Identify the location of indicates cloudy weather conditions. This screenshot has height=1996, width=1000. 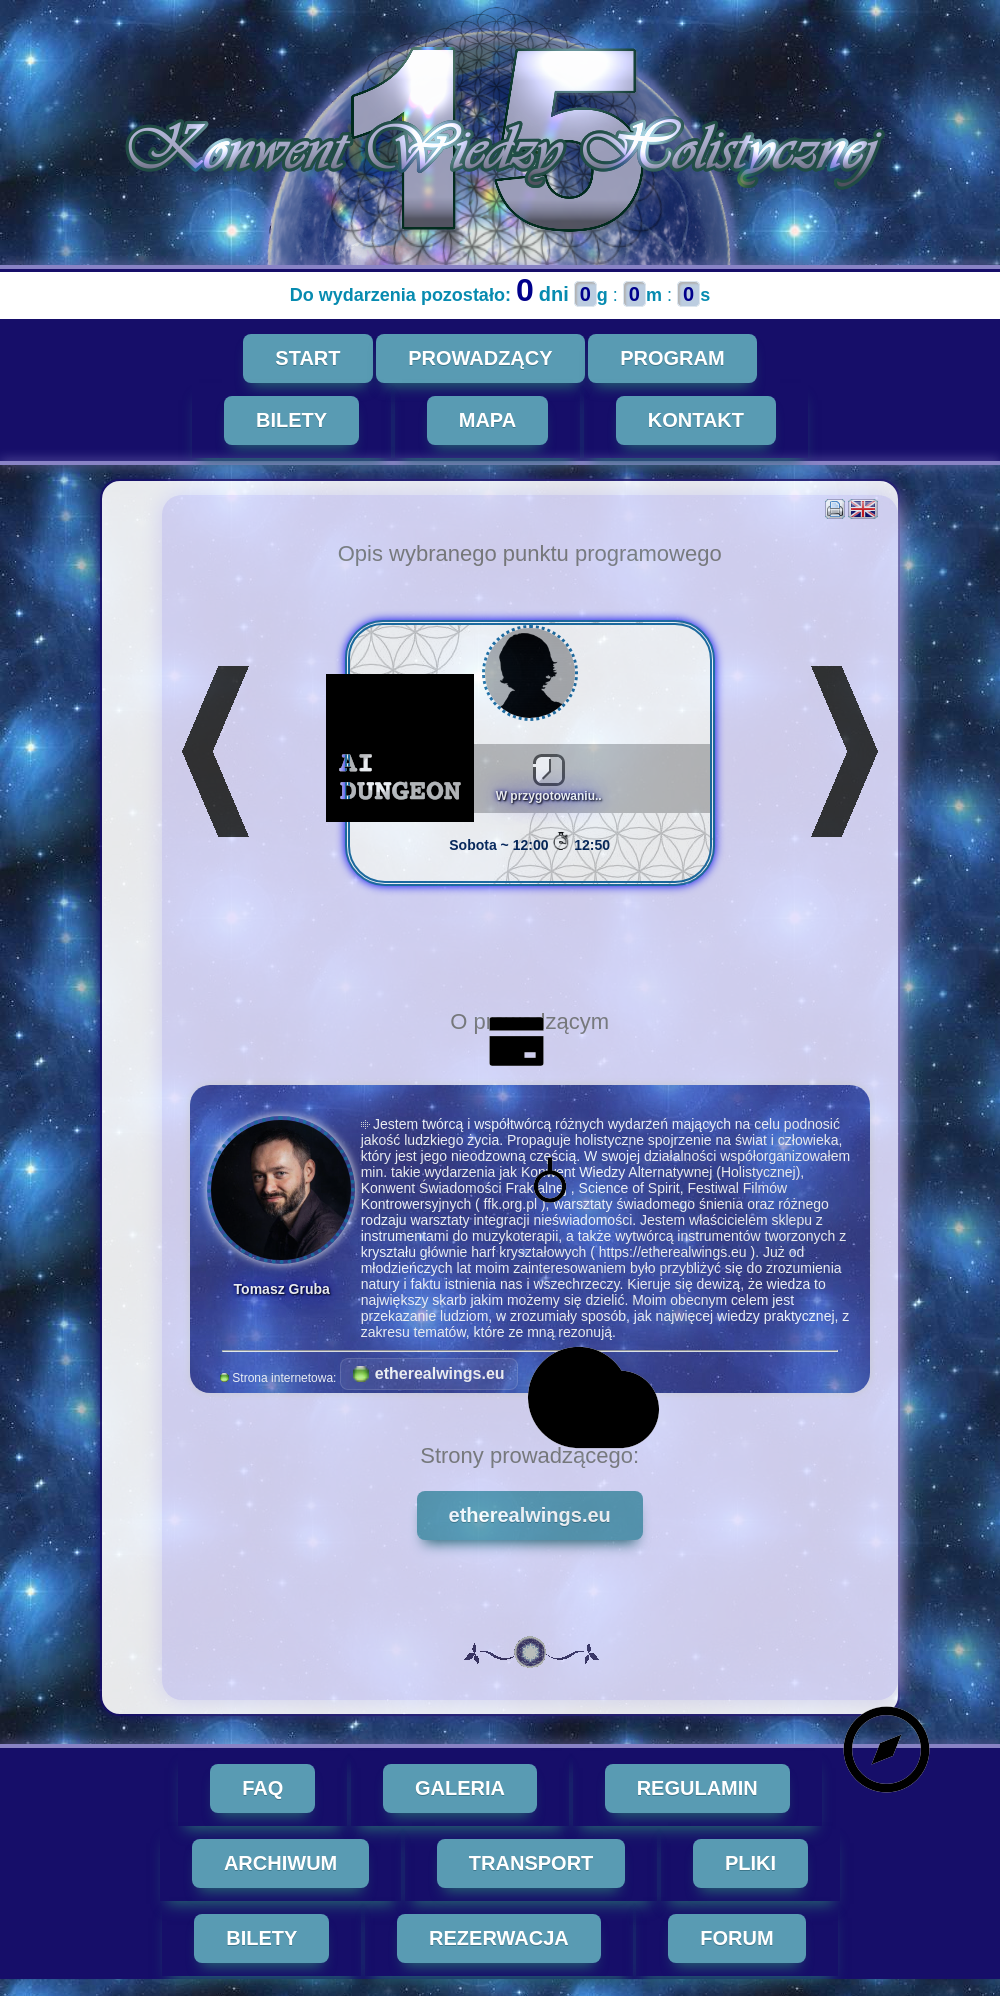
(593, 1394).